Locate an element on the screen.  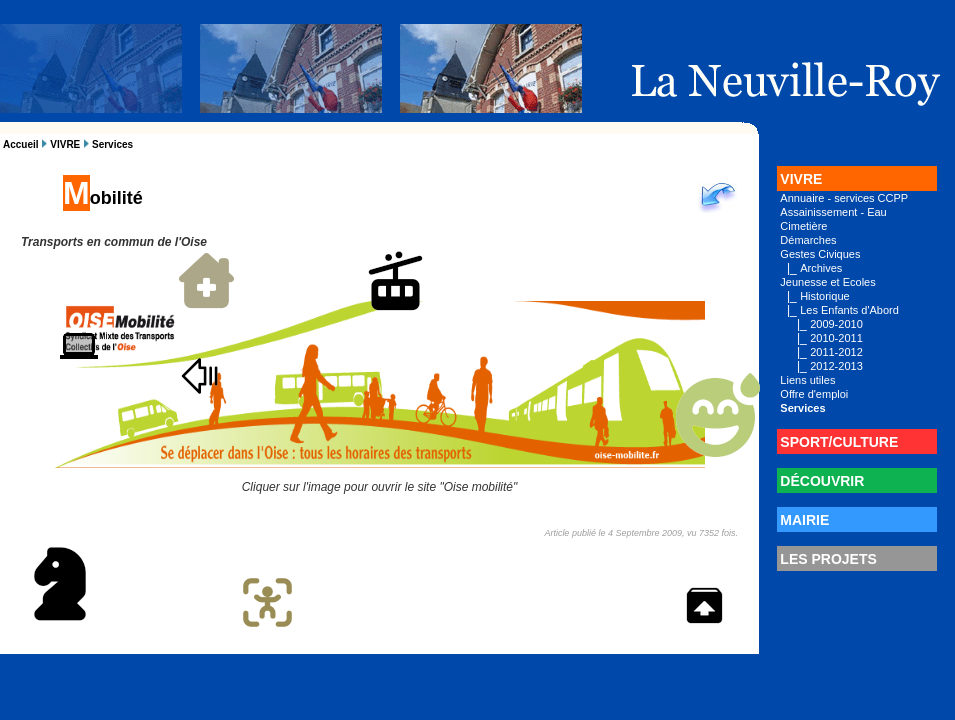
go back to the beginning is located at coordinates (201, 376).